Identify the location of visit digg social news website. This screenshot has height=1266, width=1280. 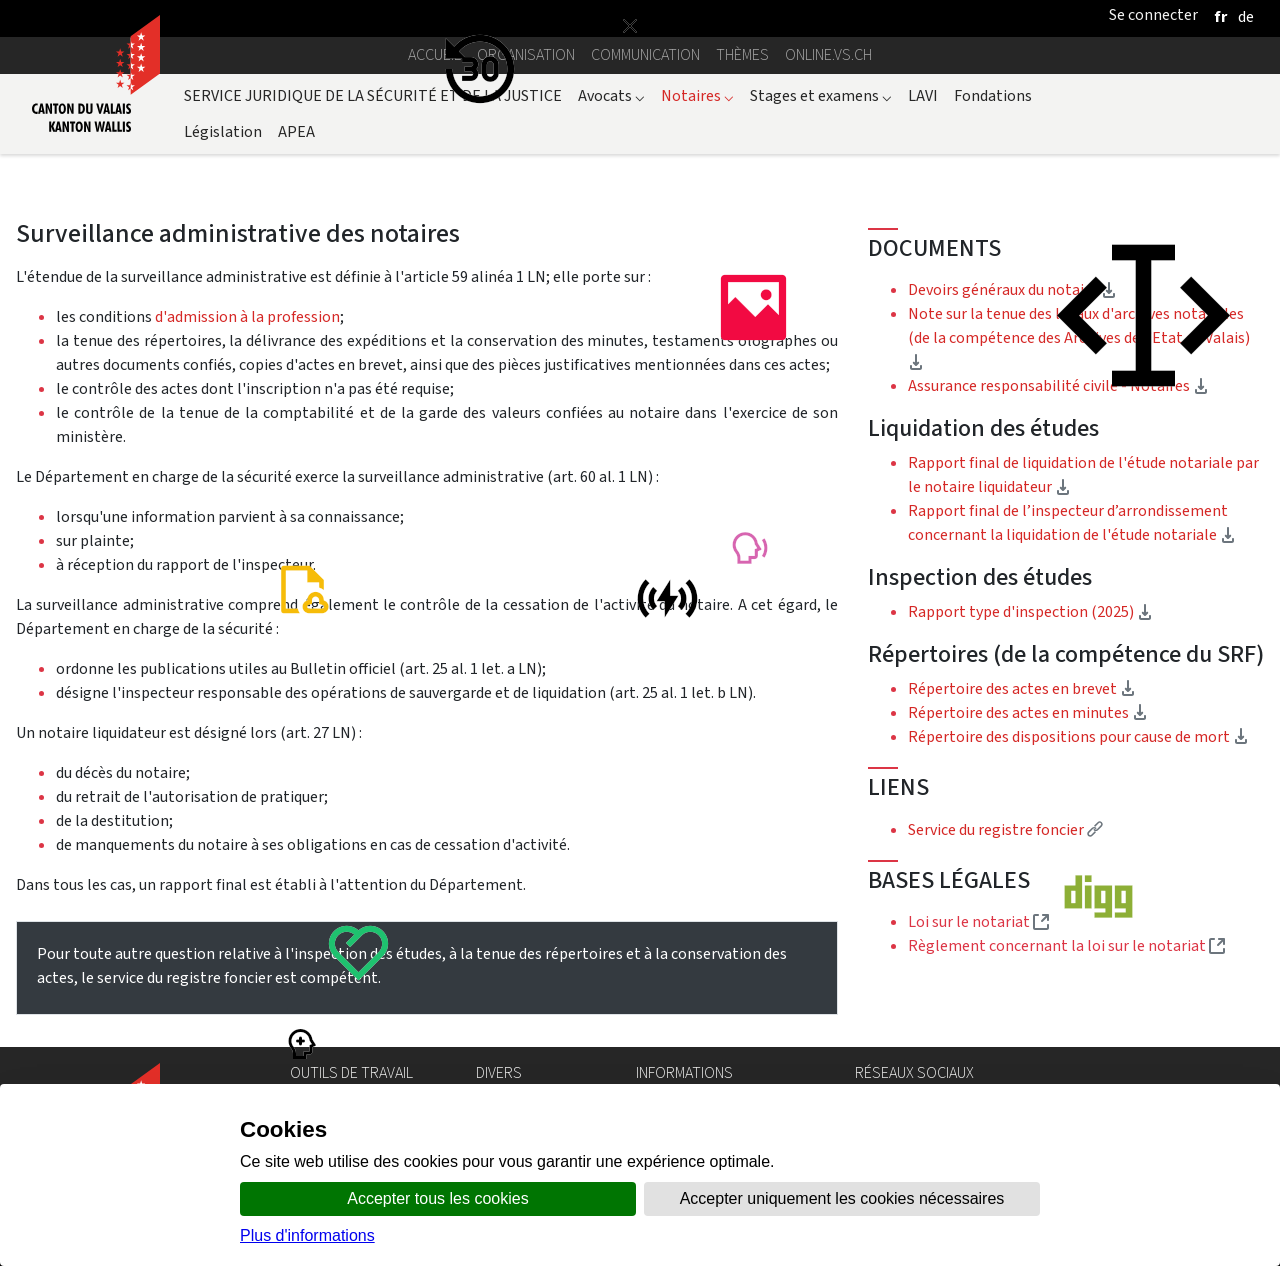
(1098, 896).